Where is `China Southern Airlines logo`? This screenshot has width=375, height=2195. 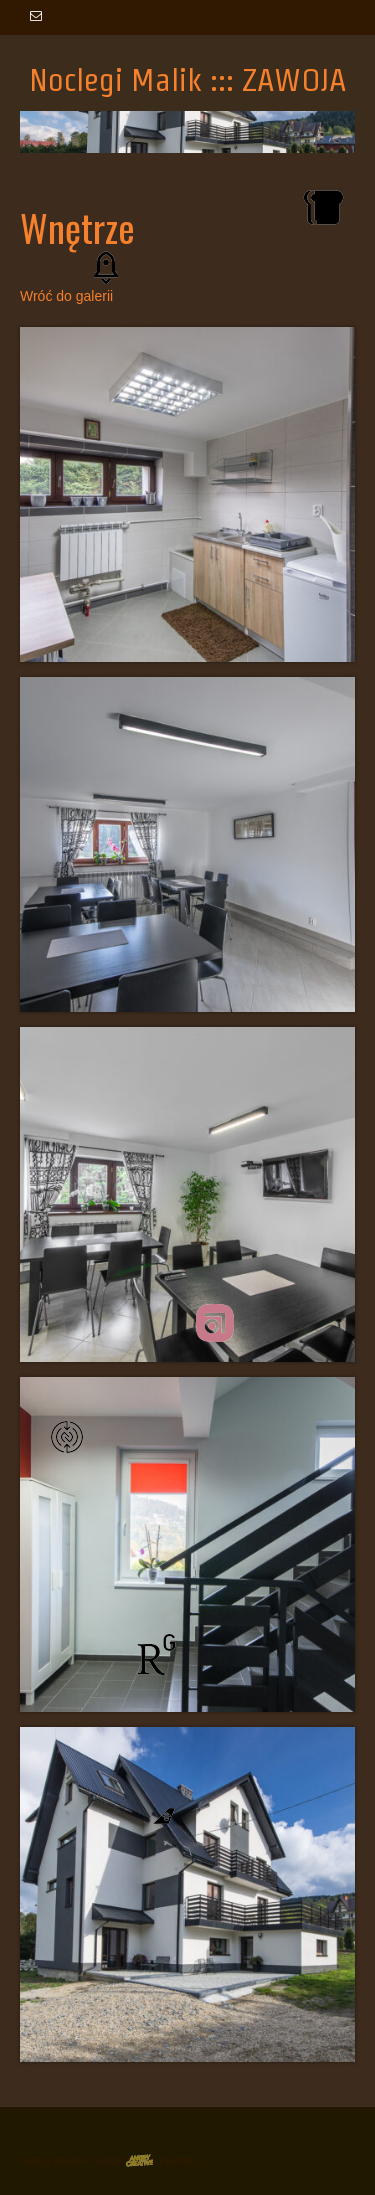 China Southern Airlines logo is located at coordinates (164, 1816).